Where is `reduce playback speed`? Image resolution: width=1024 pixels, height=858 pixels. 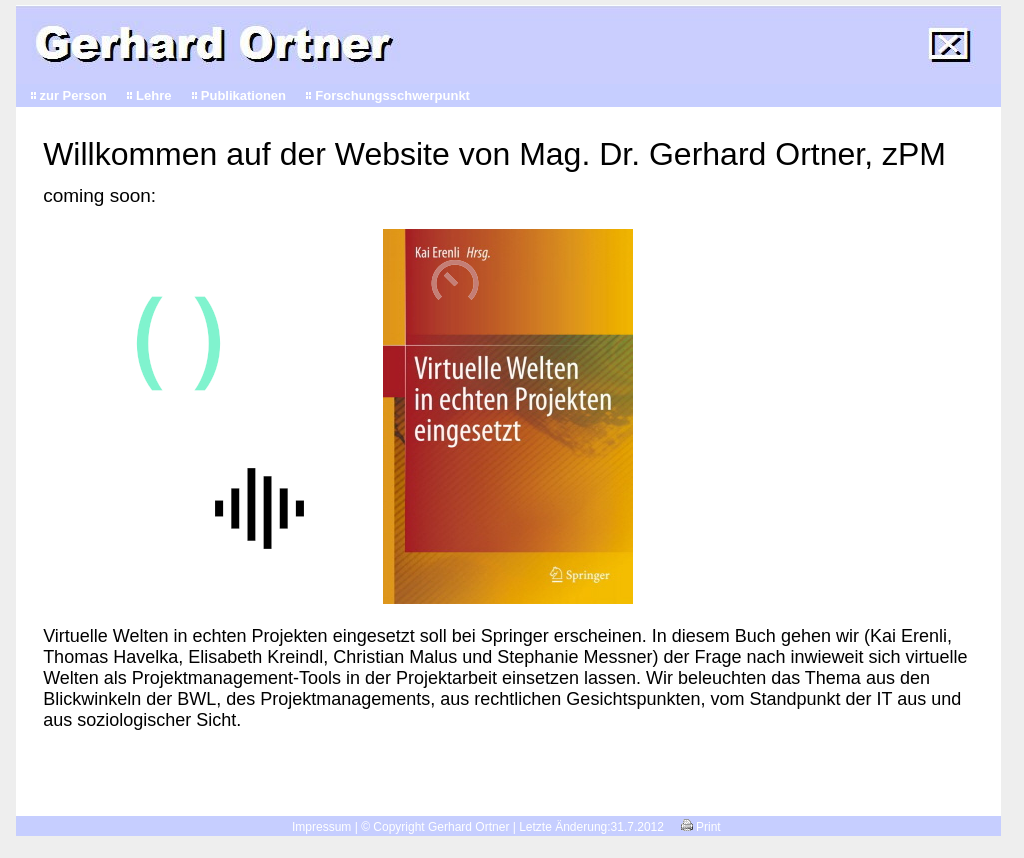
reduce playback speed is located at coordinates (455, 281).